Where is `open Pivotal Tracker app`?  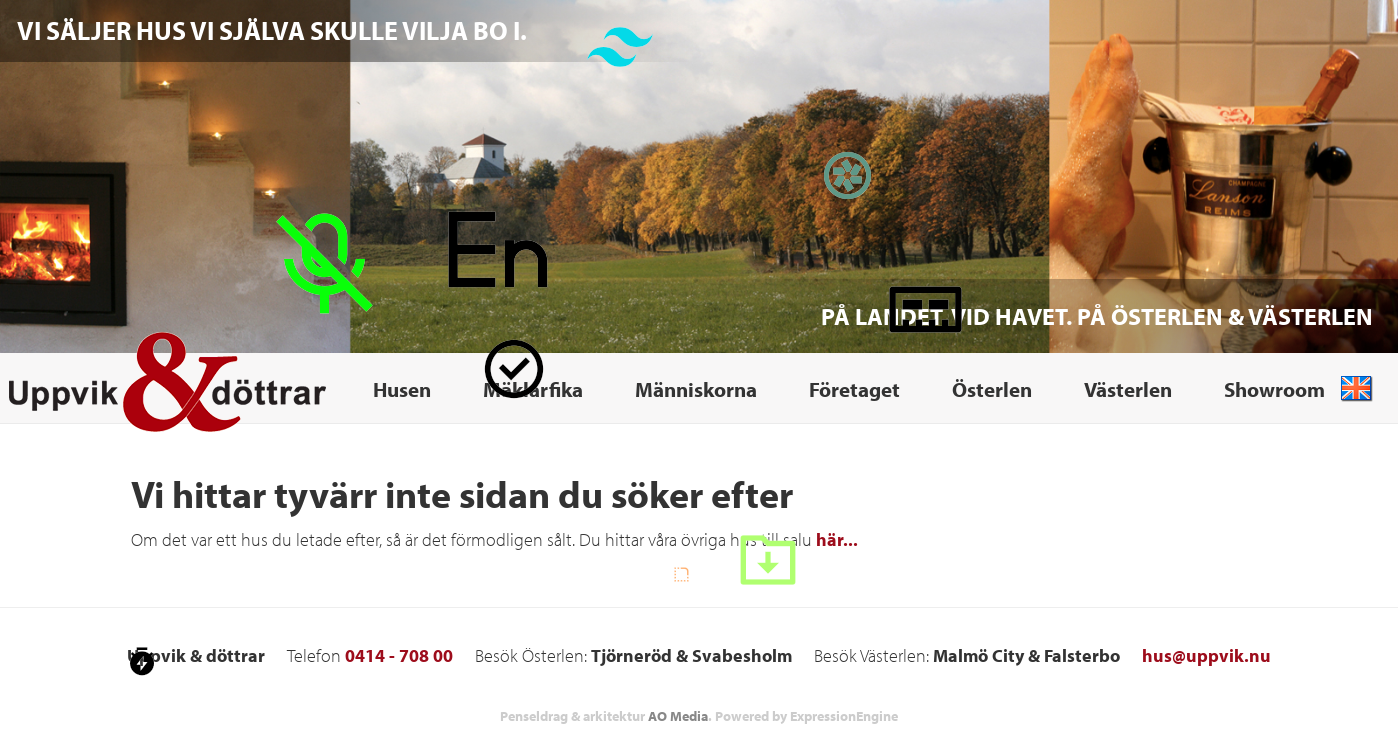
open Pivotal Tracker app is located at coordinates (847, 175).